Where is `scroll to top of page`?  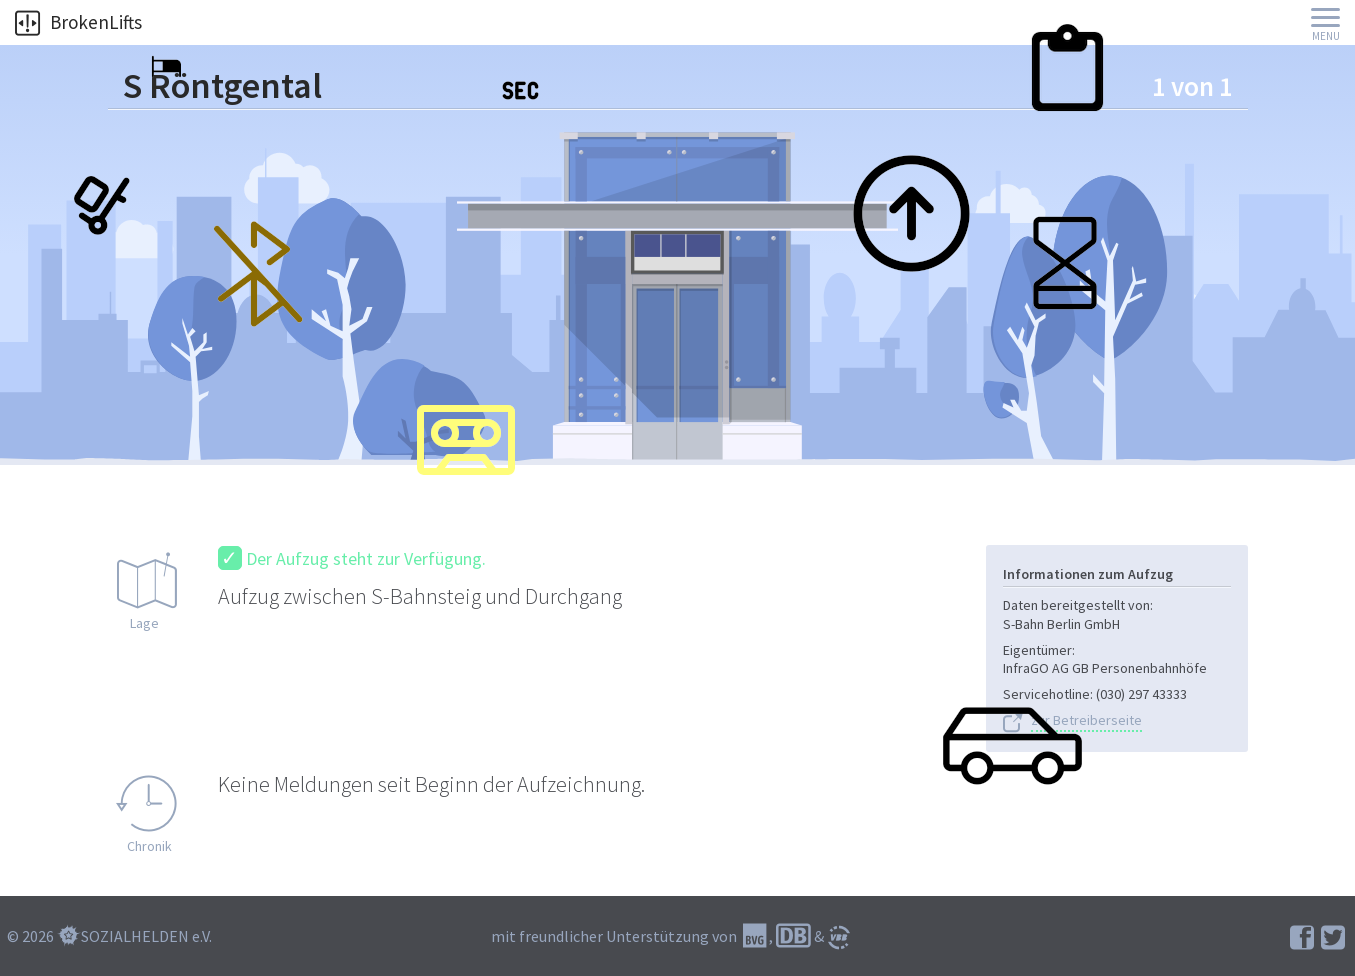 scroll to top of page is located at coordinates (911, 213).